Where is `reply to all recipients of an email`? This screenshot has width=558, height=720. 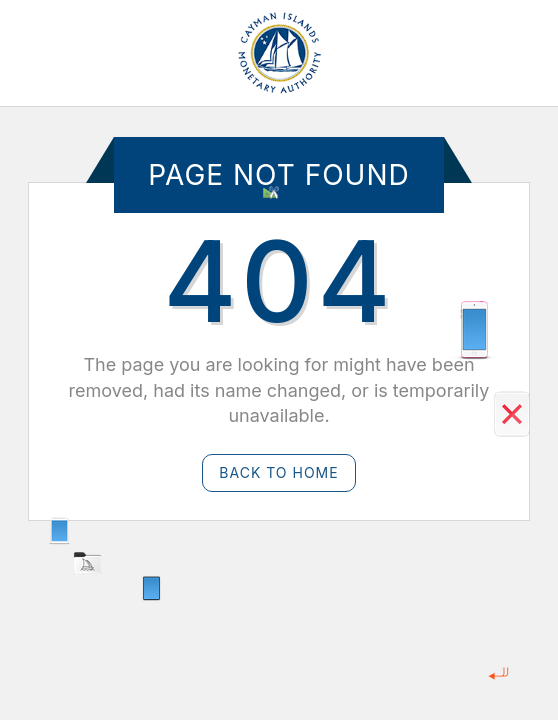 reply to all recipients of an email is located at coordinates (498, 672).